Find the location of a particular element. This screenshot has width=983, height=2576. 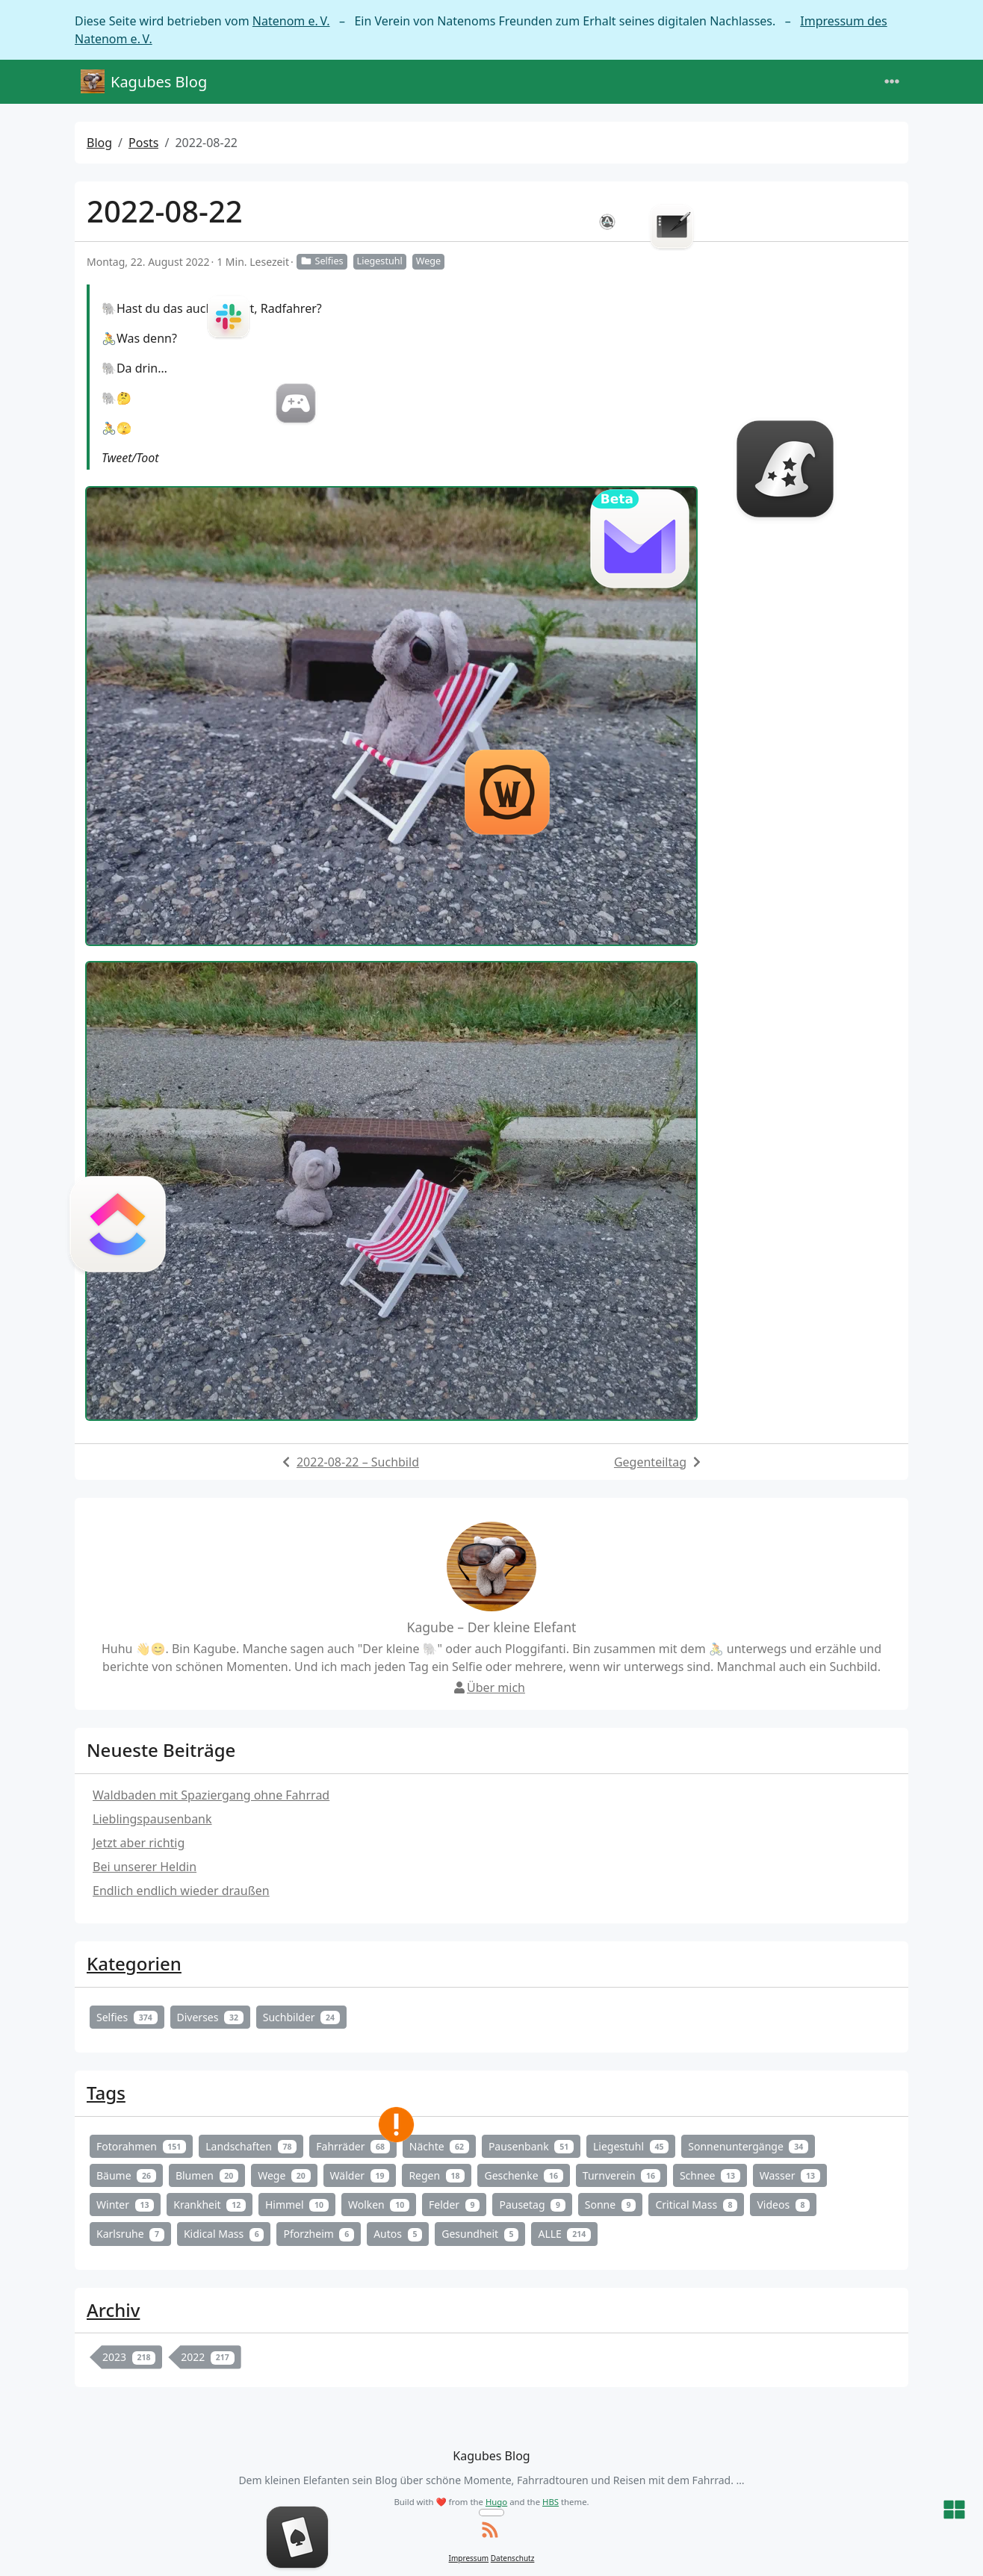

open Slack messaging app is located at coordinates (229, 317).